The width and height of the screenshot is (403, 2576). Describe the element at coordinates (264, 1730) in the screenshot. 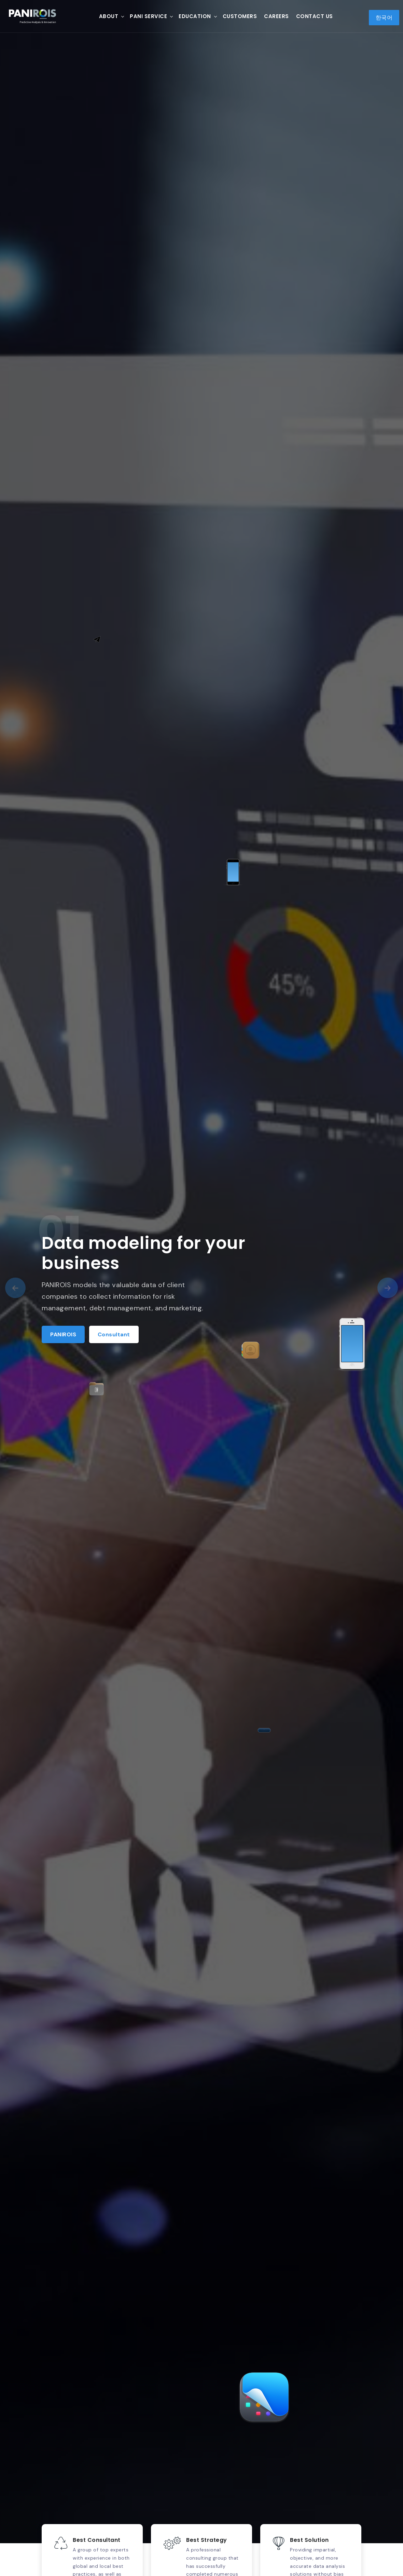

I see `connect to bluetooth speaker` at that location.